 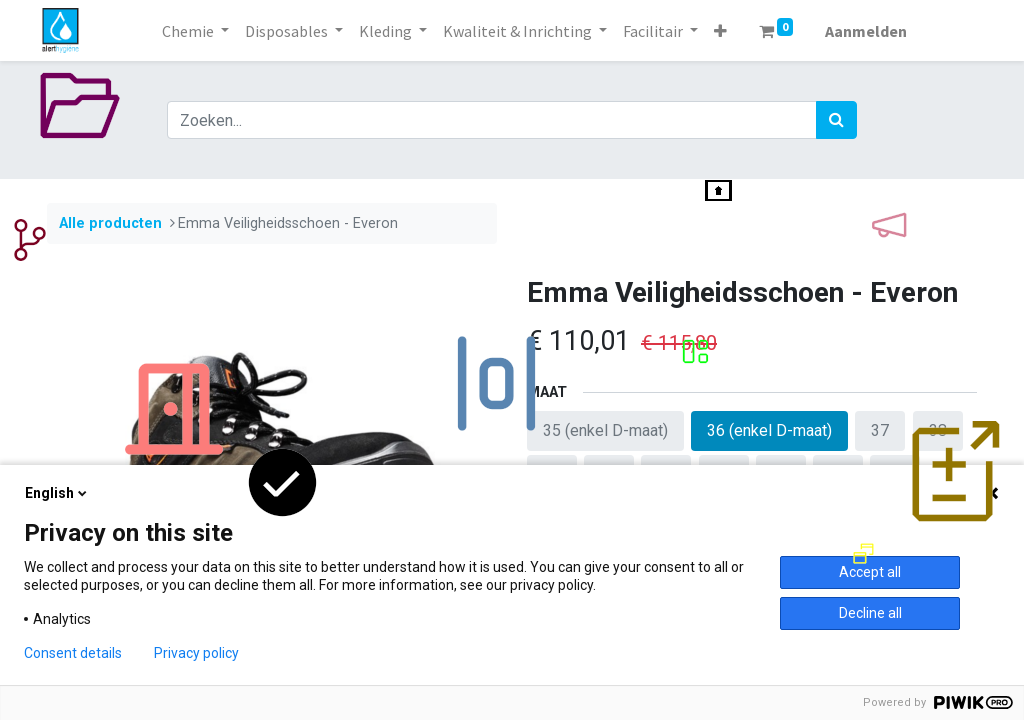 What do you see at coordinates (694, 351) in the screenshot?
I see `toggle editor layout view` at bounding box center [694, 351].